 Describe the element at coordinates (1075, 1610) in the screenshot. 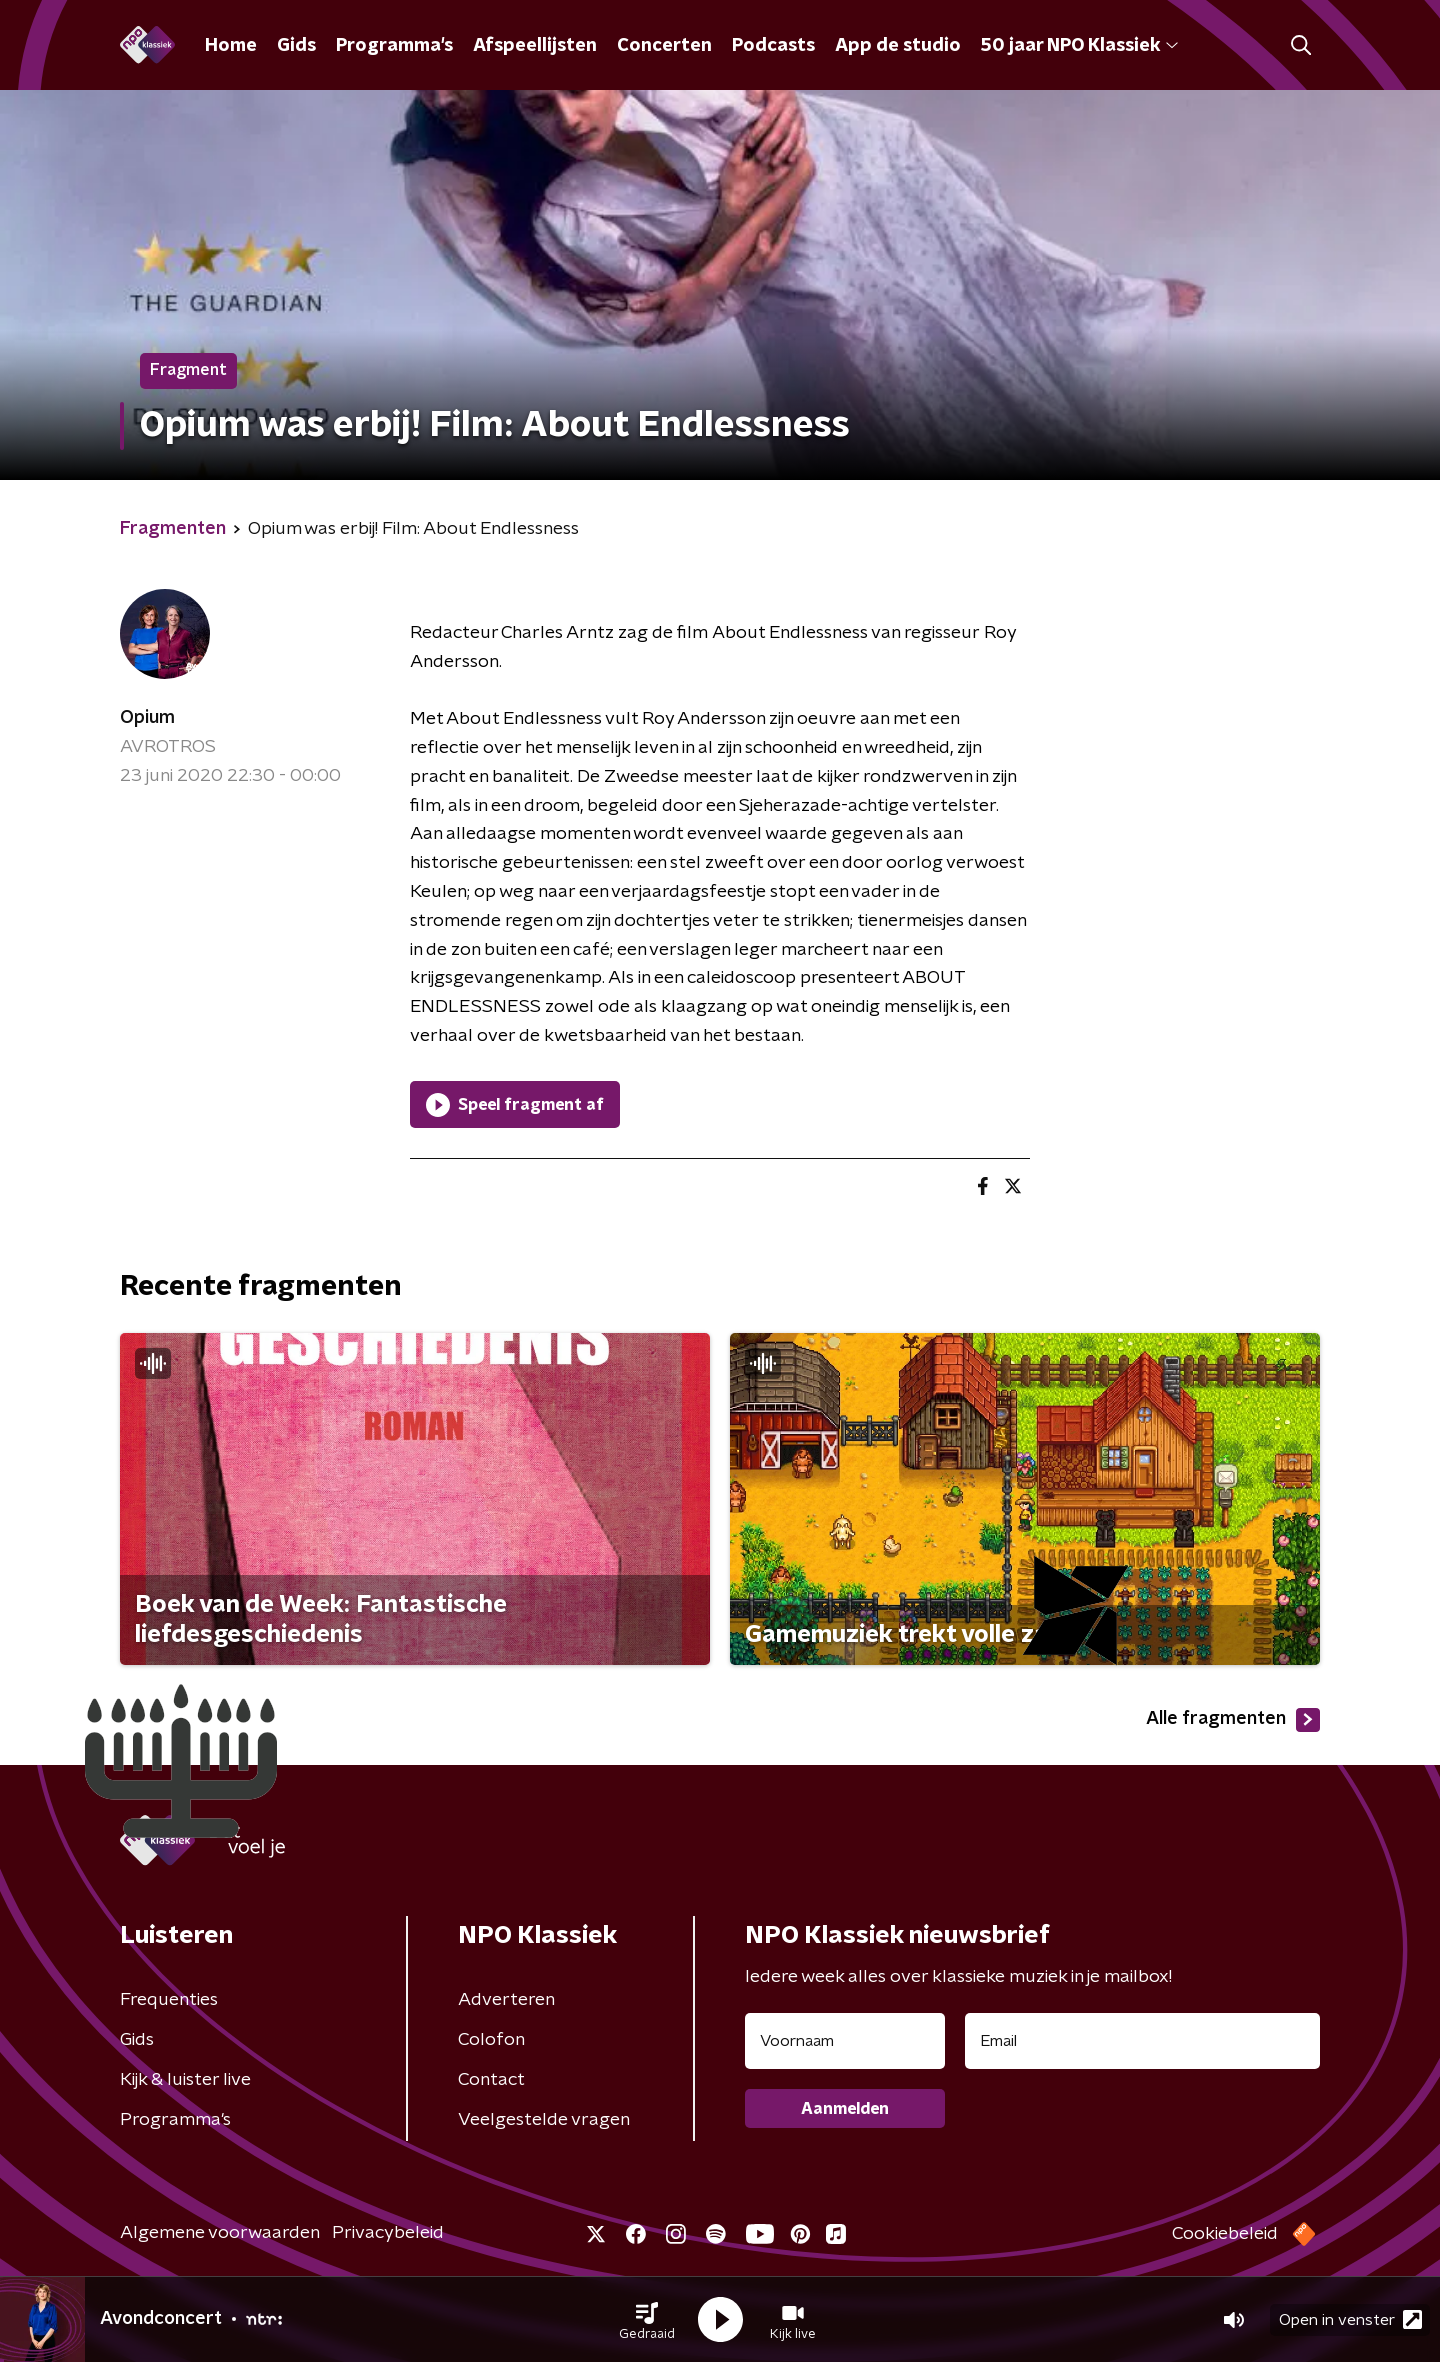

I see `MODX content management system logo` at that location.